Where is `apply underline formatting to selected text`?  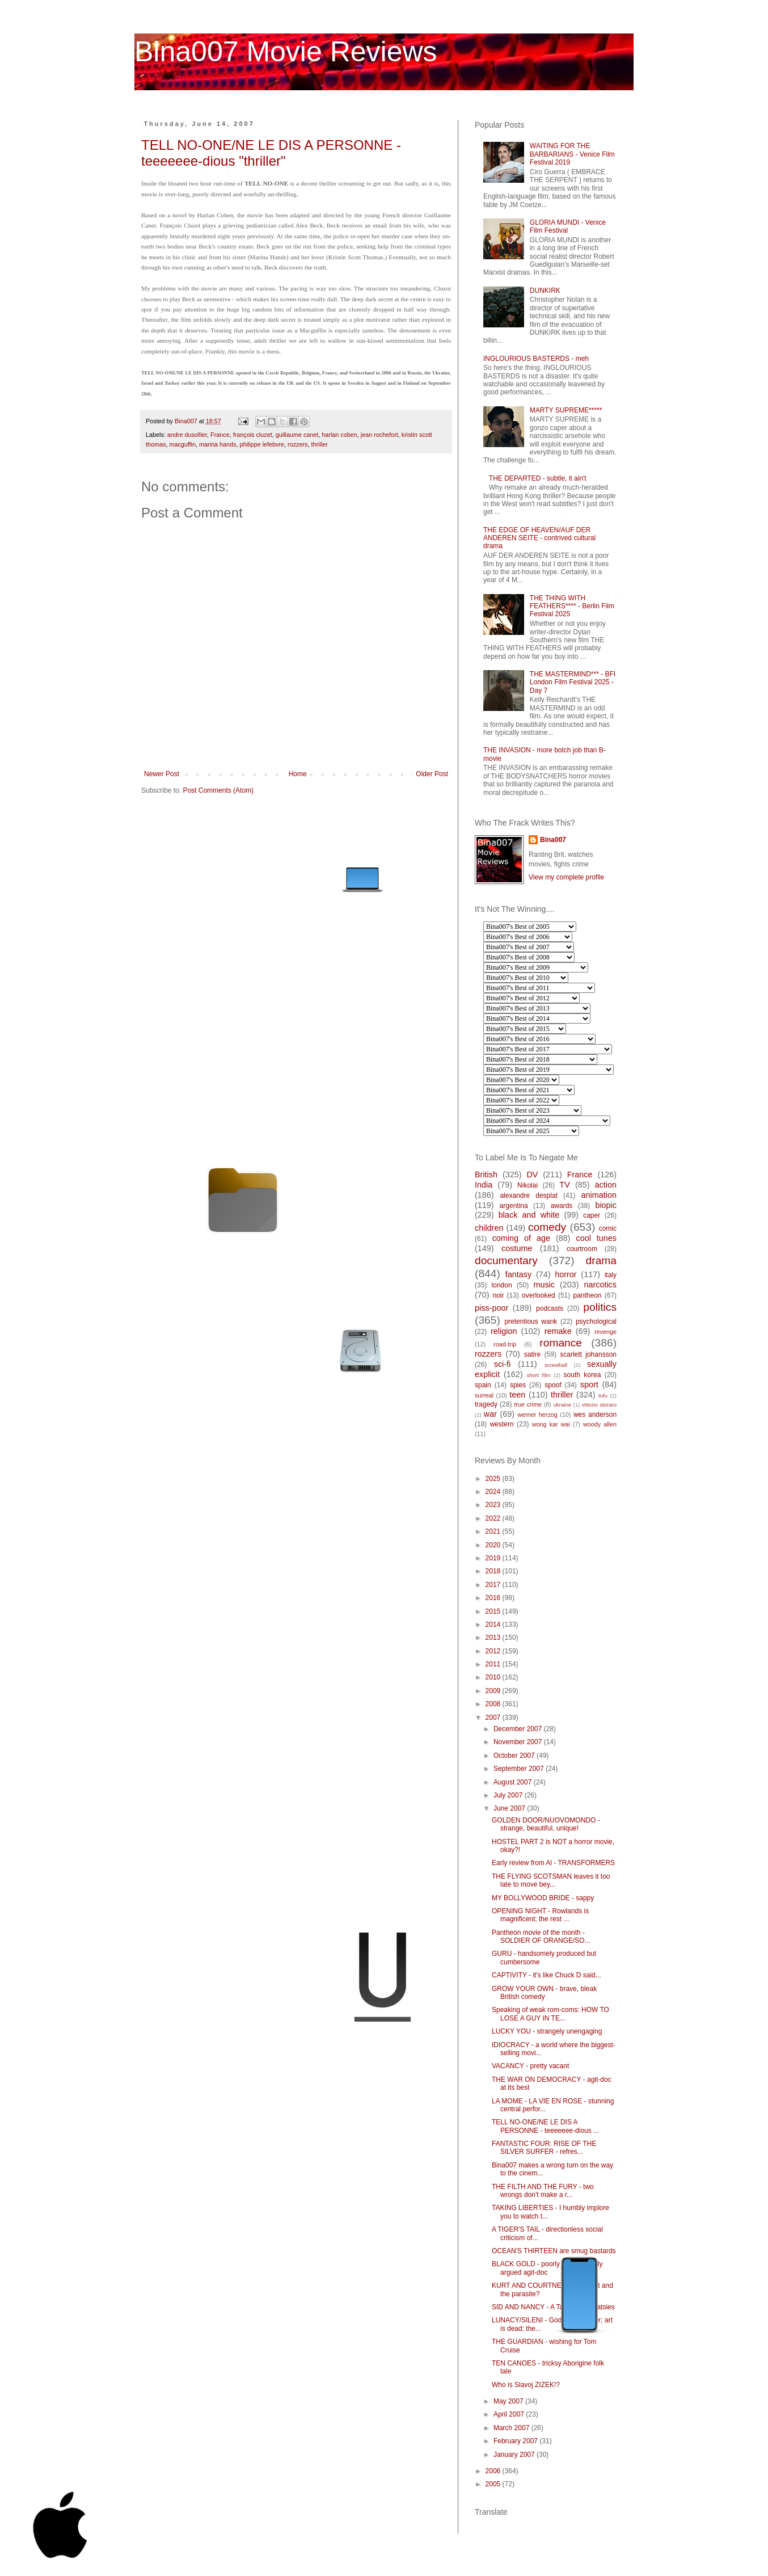
apply underline formatting to selected text is located at coordinates (382, 1977).